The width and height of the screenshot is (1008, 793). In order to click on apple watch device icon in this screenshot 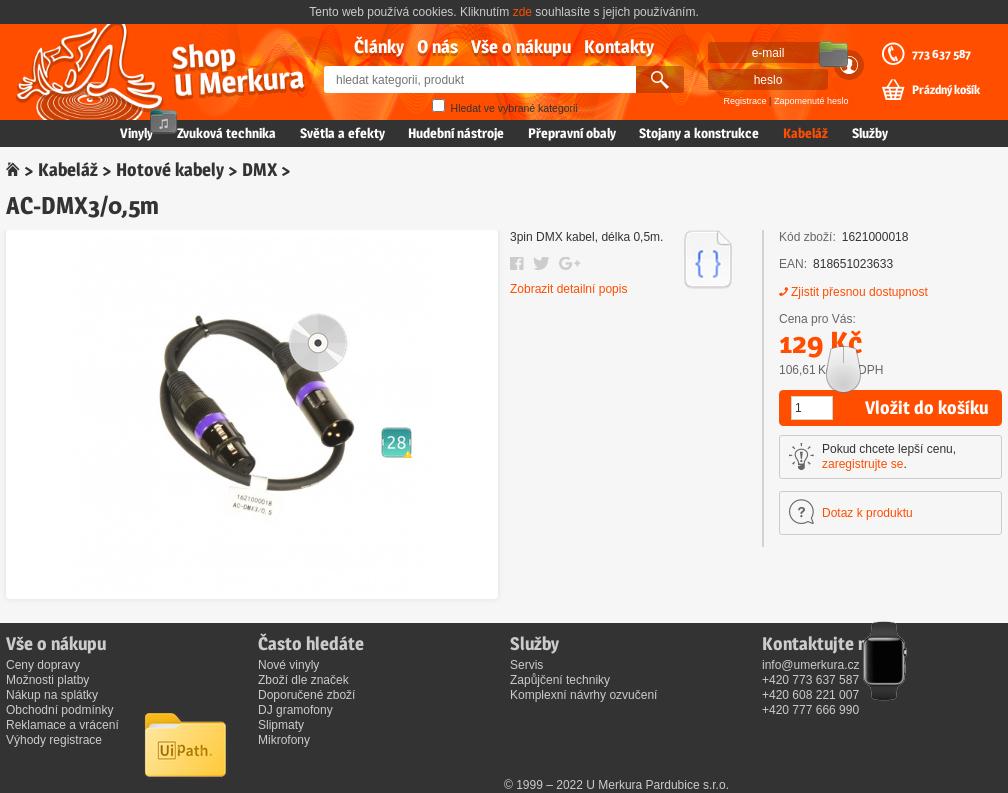, I will do `click(884, 661)`.